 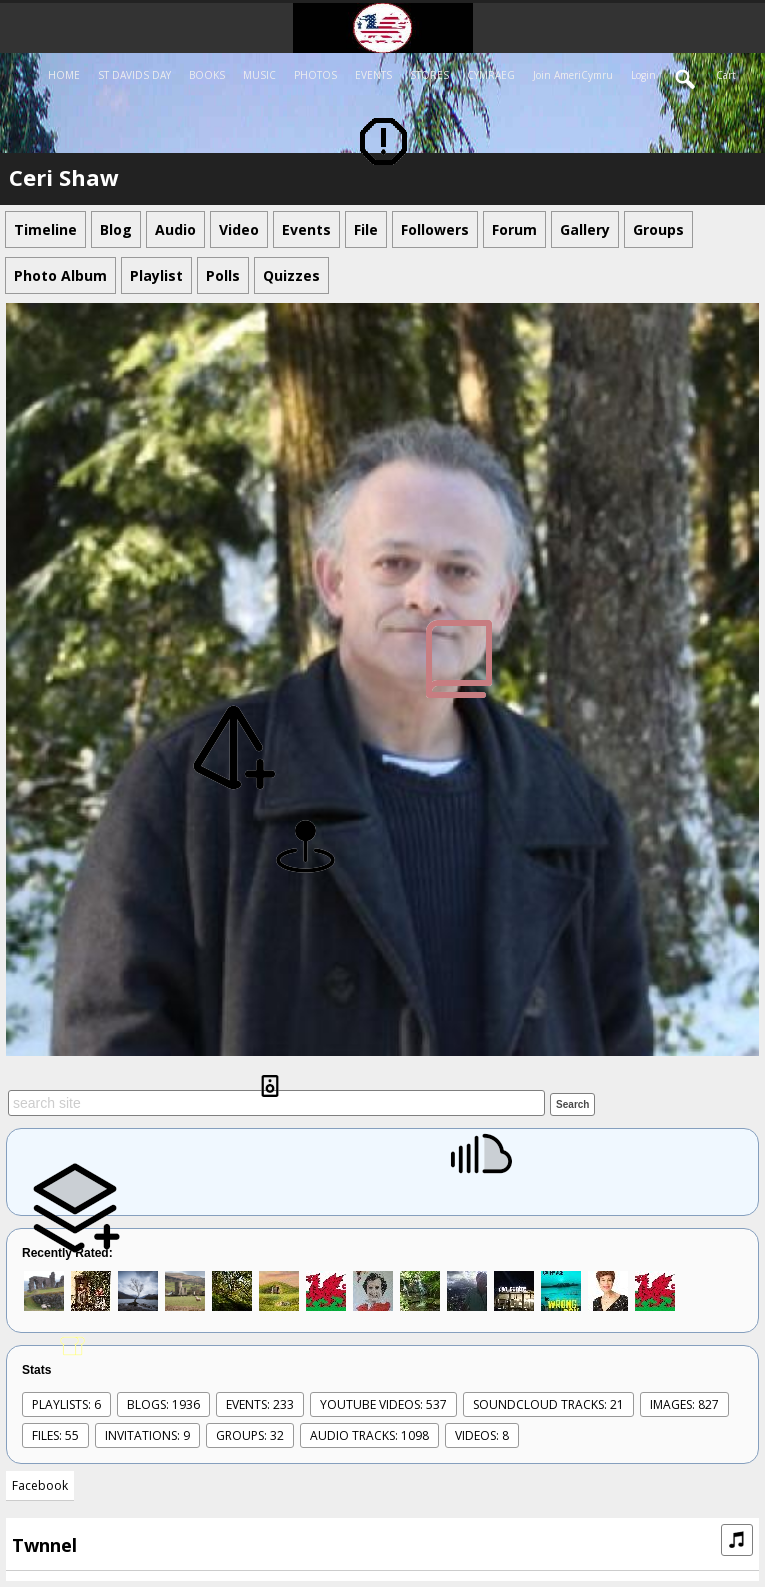 What do you see at coordinates (75, 1208) in the screenshot?
I see `add a new layer to the stack` at bounding box center [75, 1208].